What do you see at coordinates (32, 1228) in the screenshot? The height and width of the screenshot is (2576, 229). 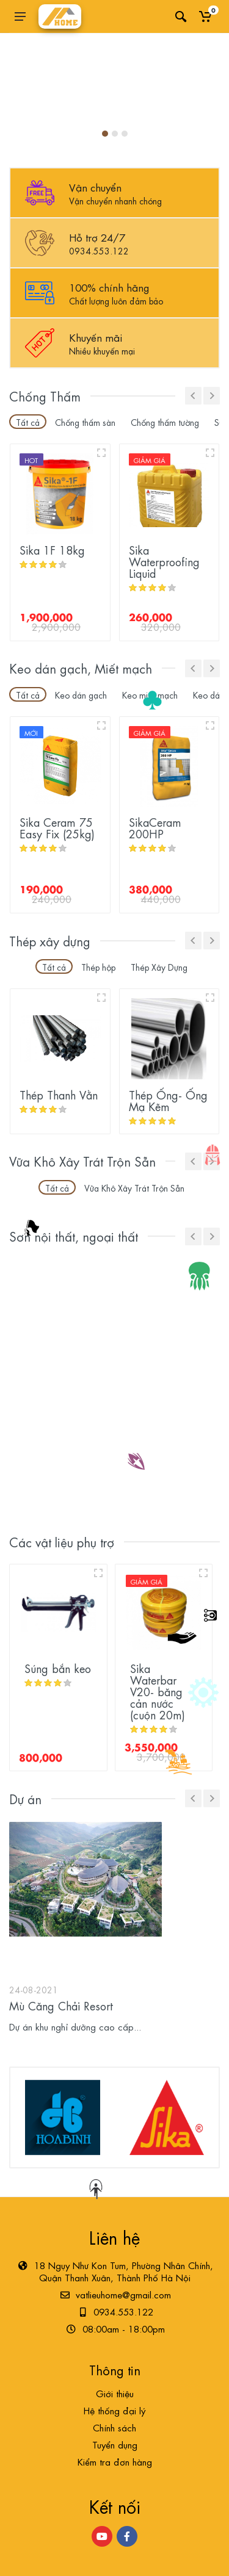 I see `declare a truce or ceasefire in game` at bounding box center [32, 1228].